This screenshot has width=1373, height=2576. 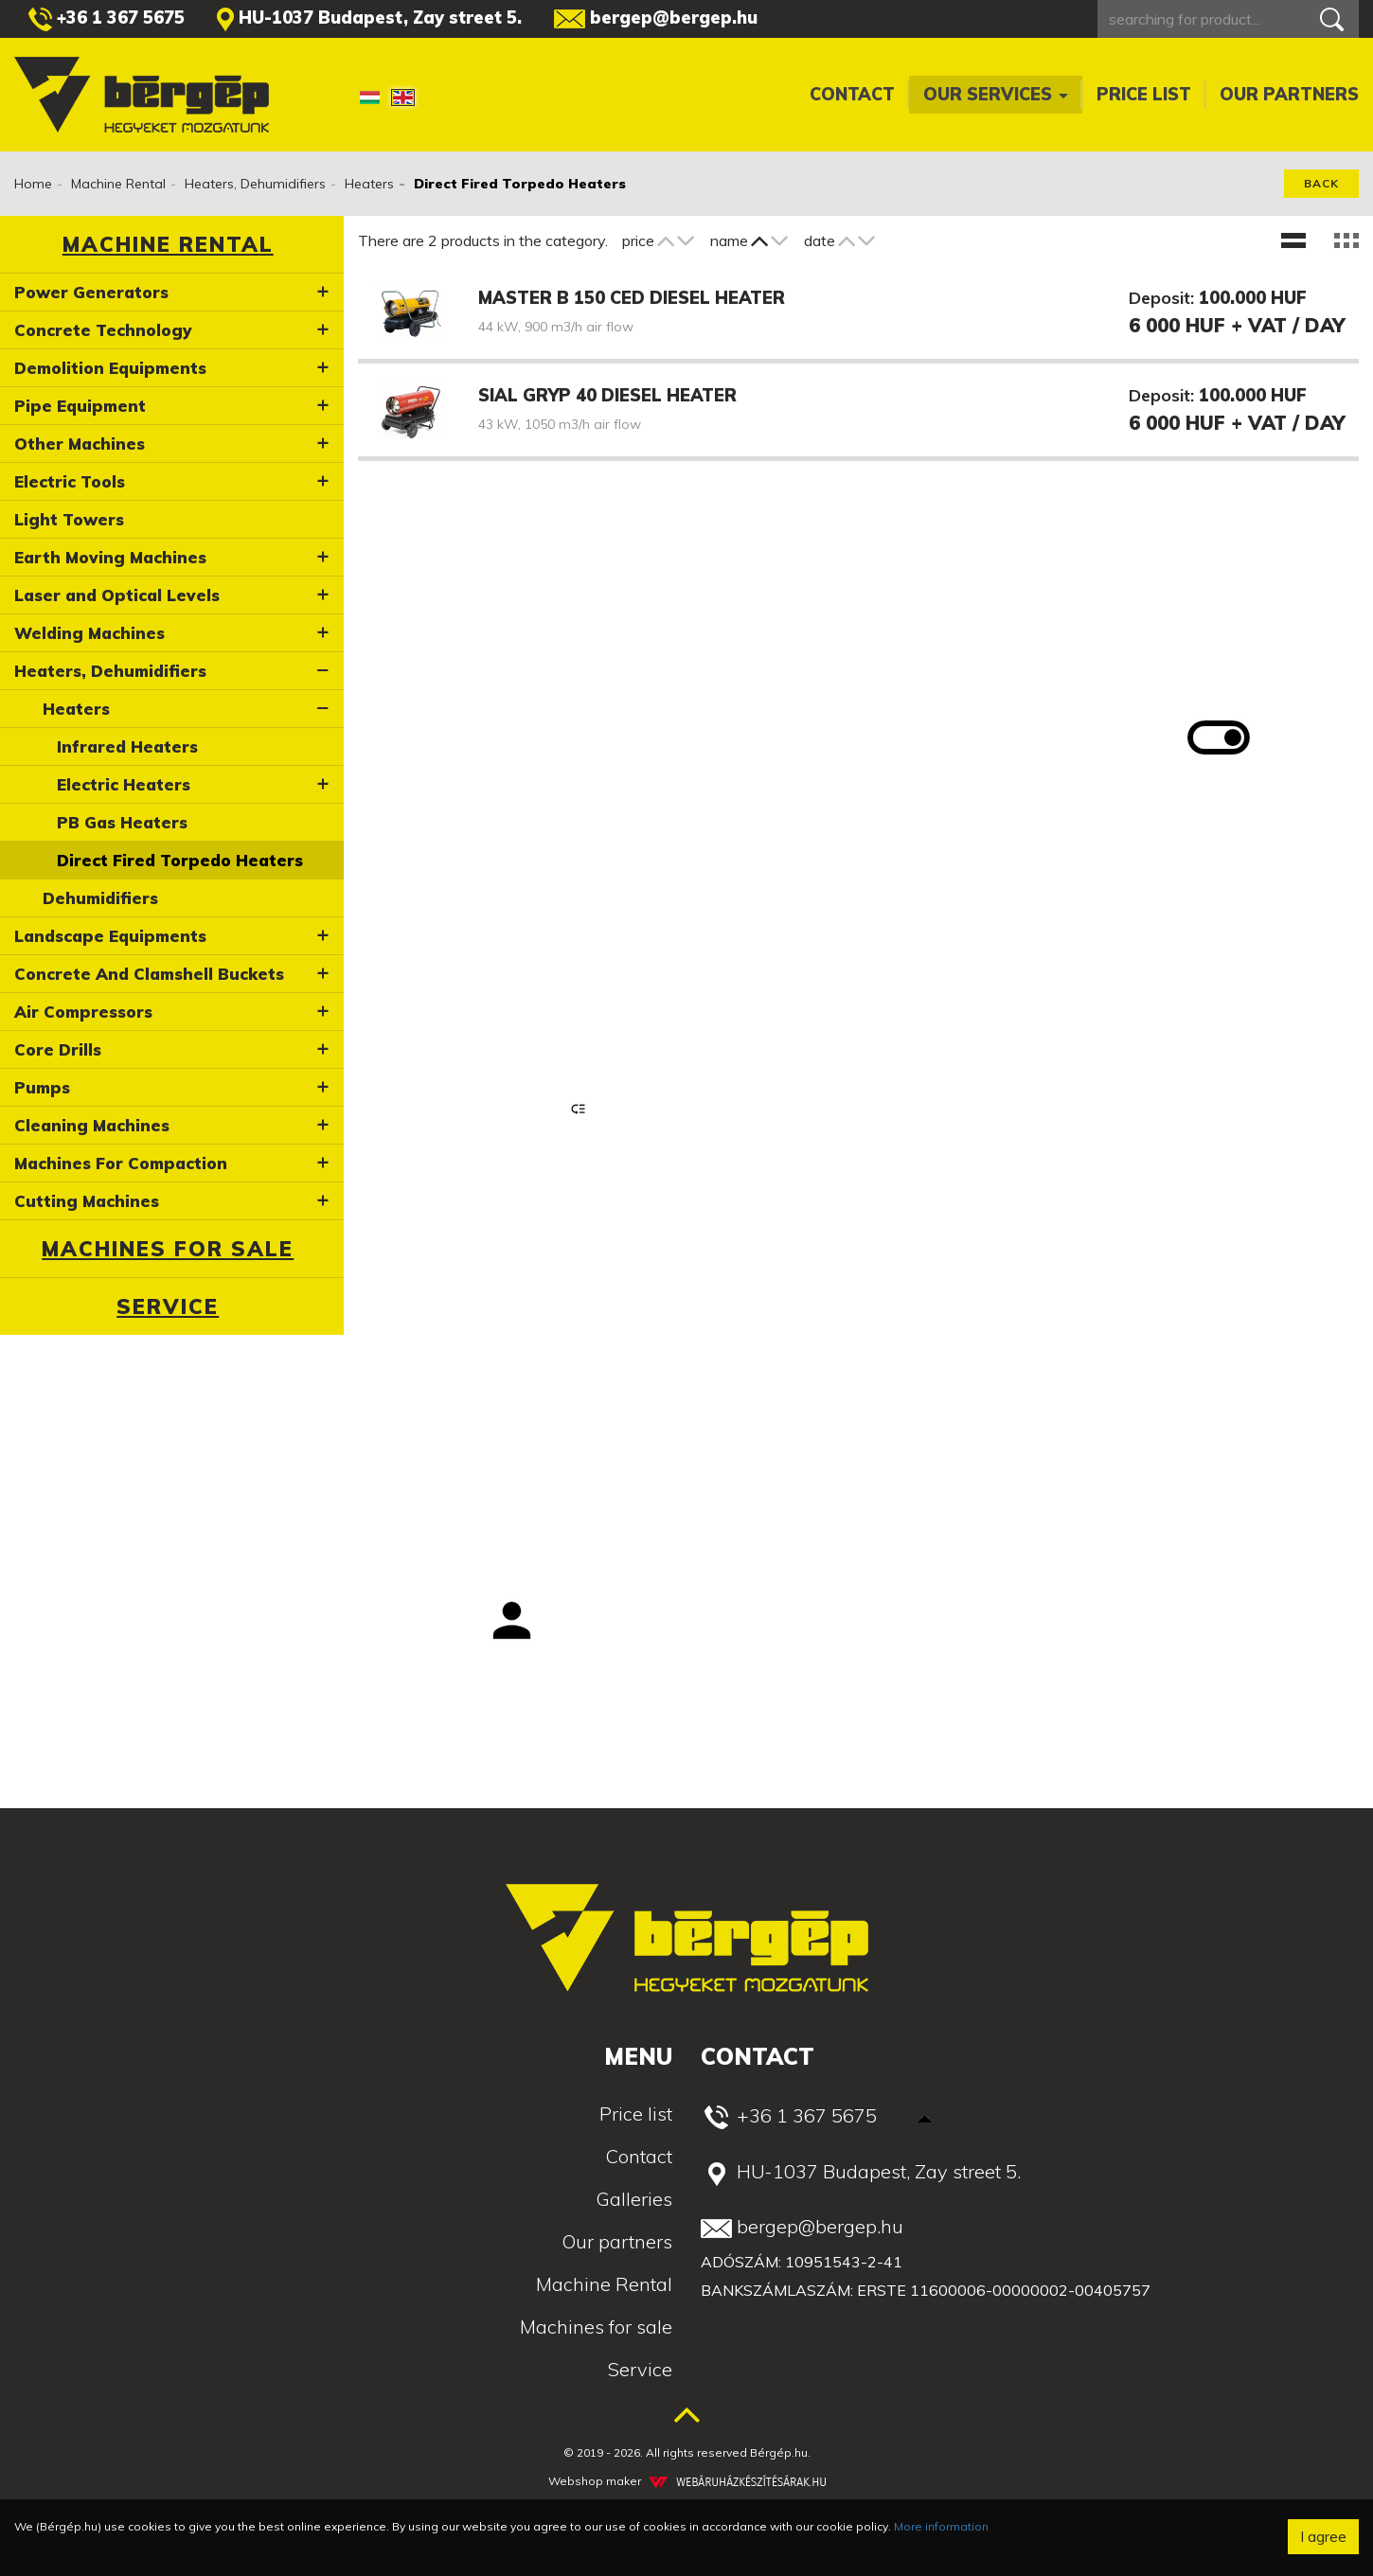 I want to click on move item to lower priority in a list, so click(x=578, y=1109).